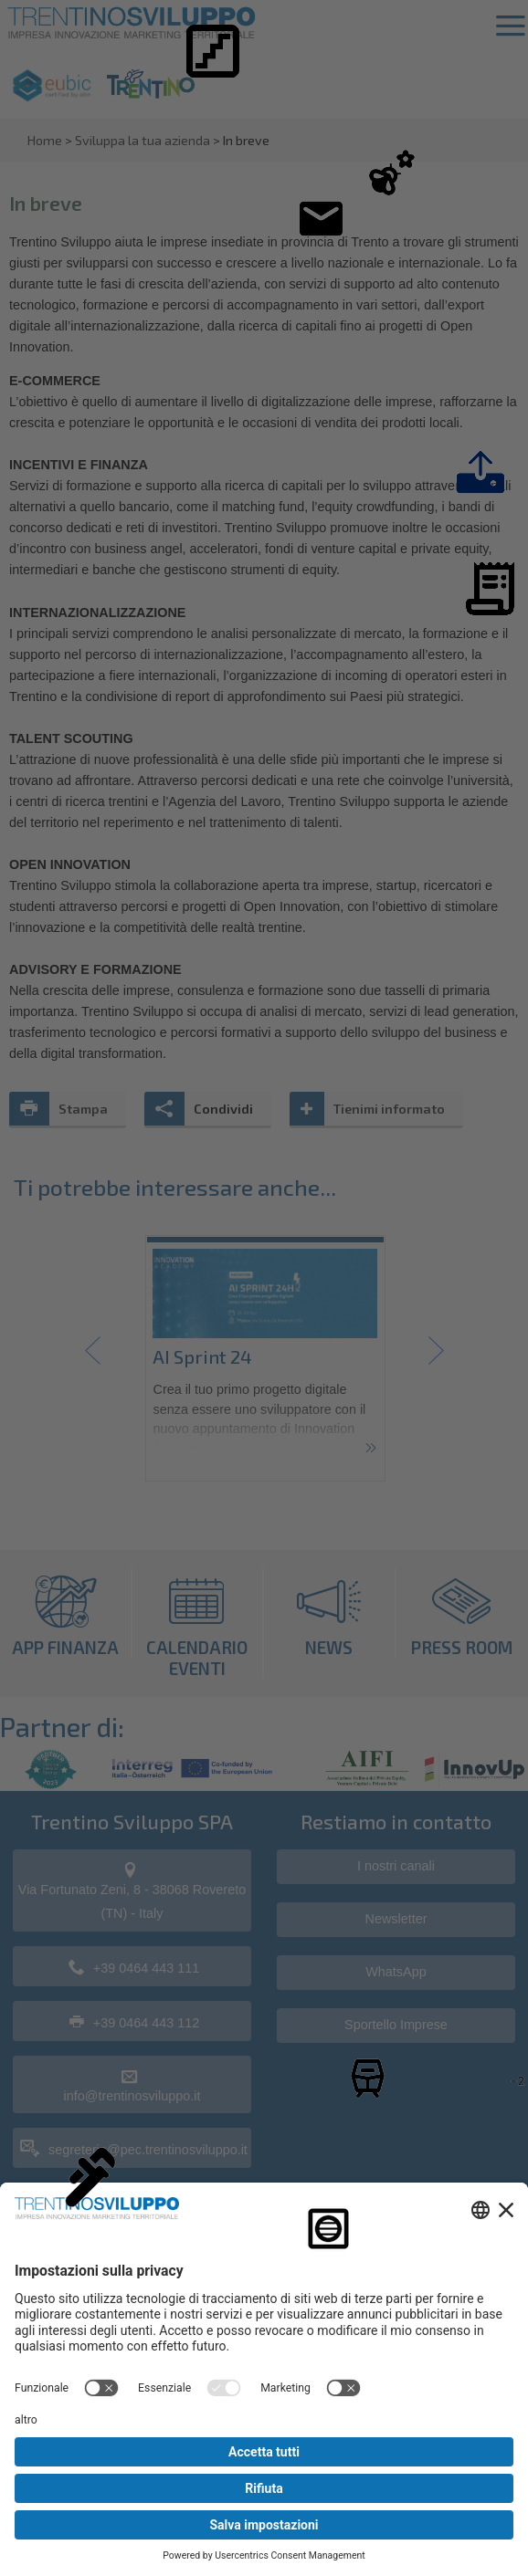 Image resolution: width=528 pixels, height=2576 pixels. I want to click on access nature or outdoor-themed emoji, so click(392, 173).